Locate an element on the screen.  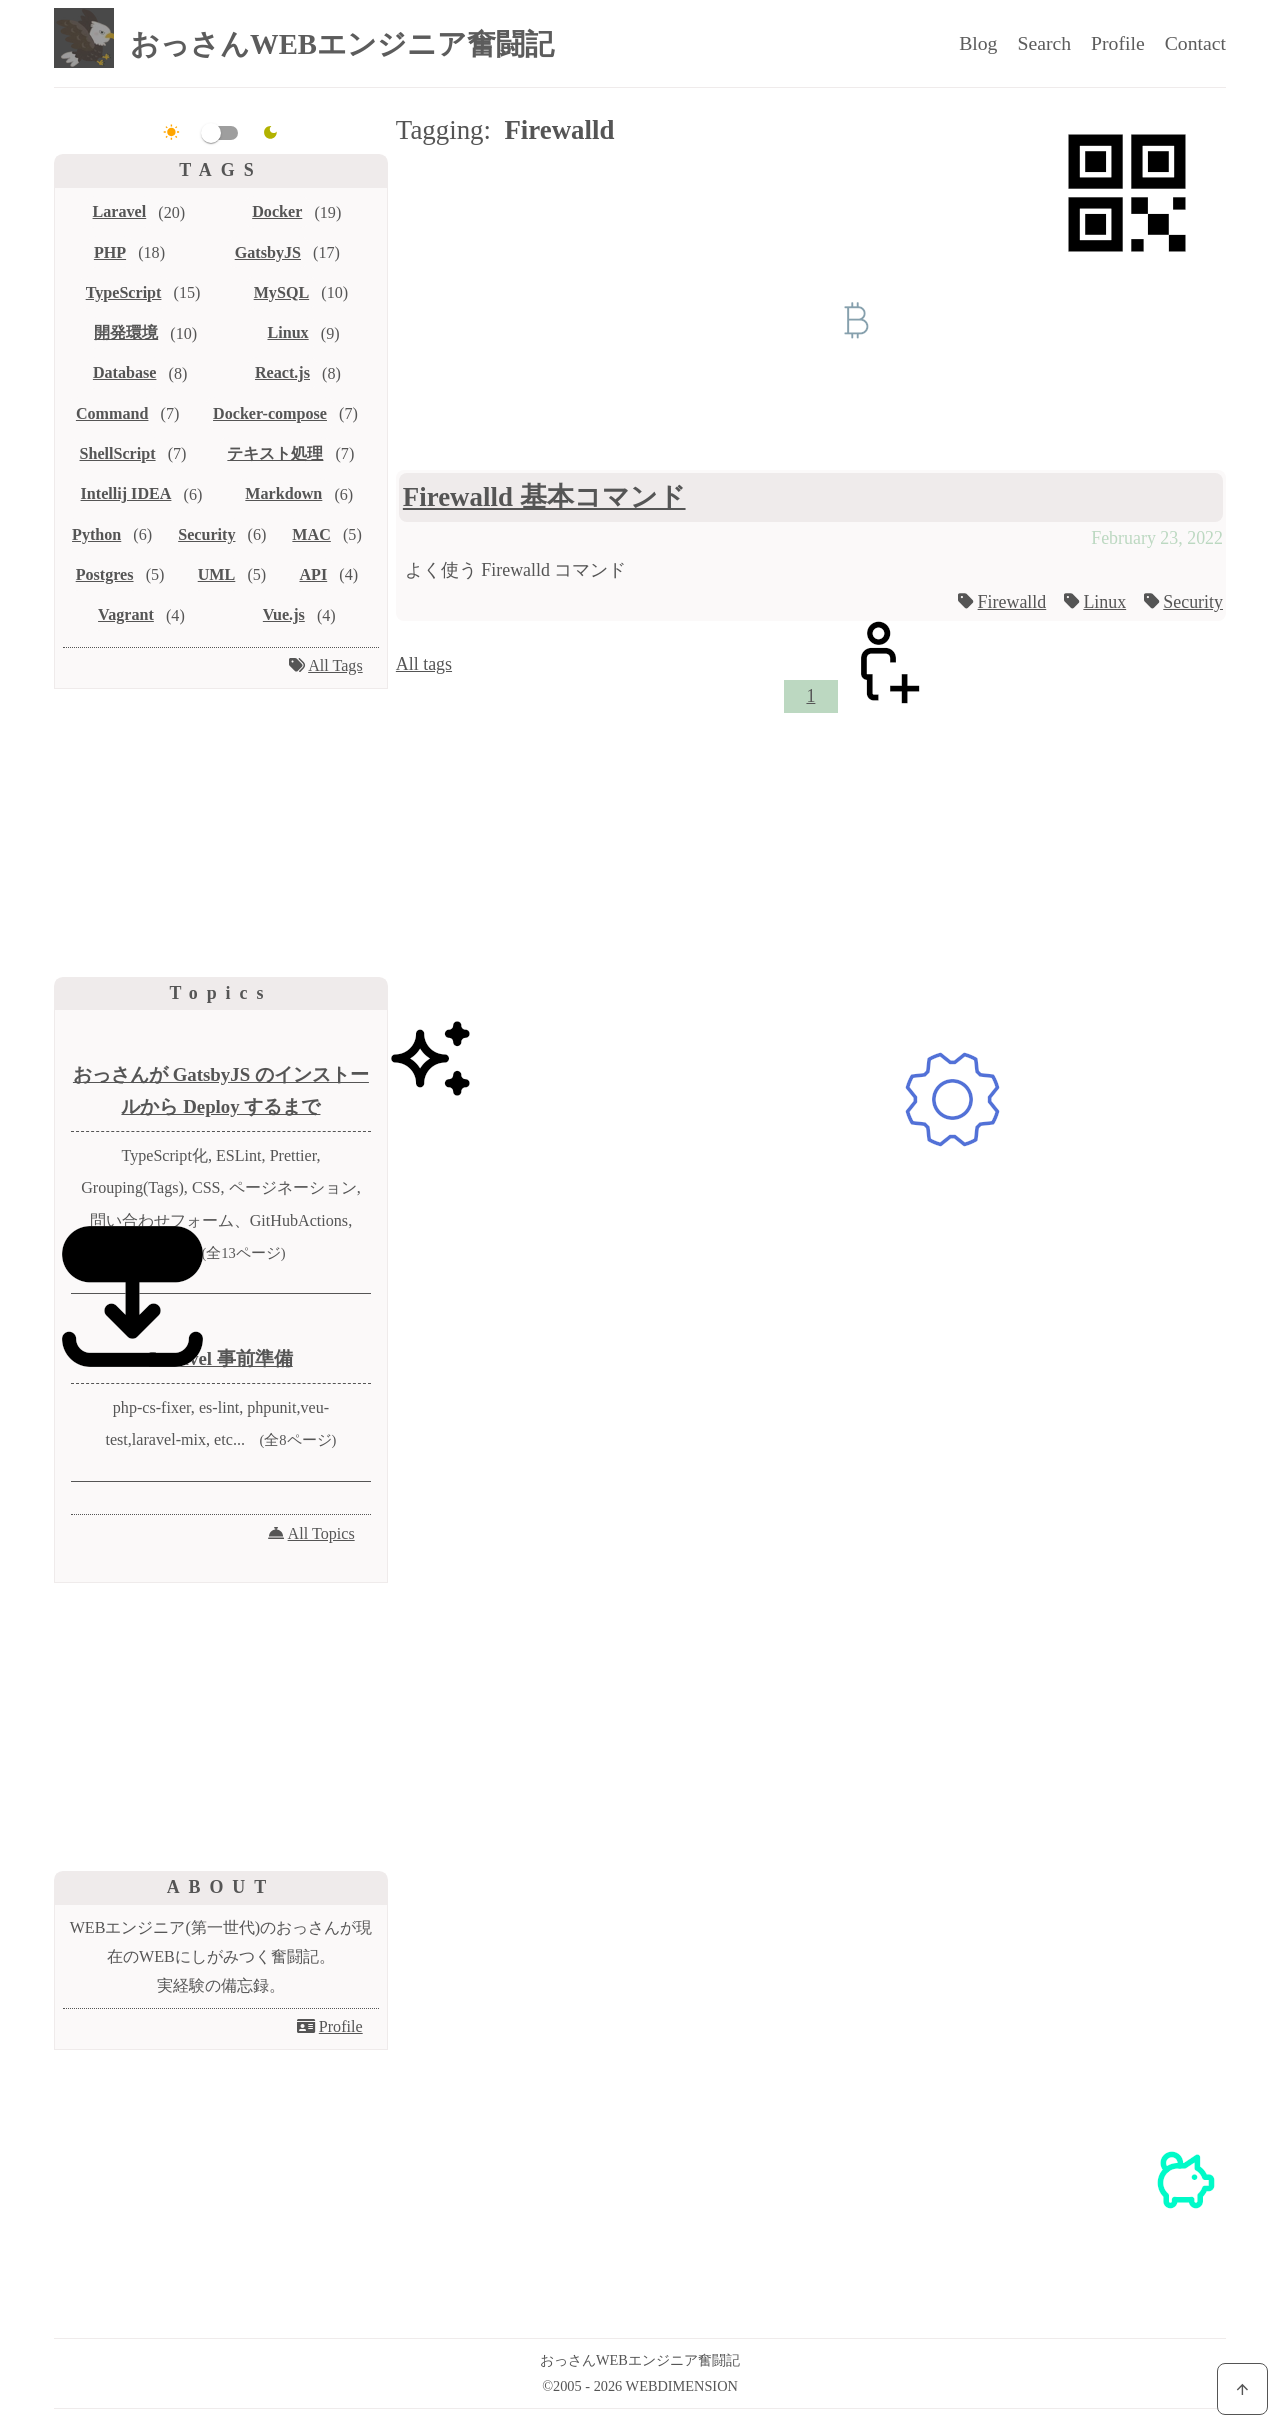
view your savings account is located at coordinates (1186, 2180).